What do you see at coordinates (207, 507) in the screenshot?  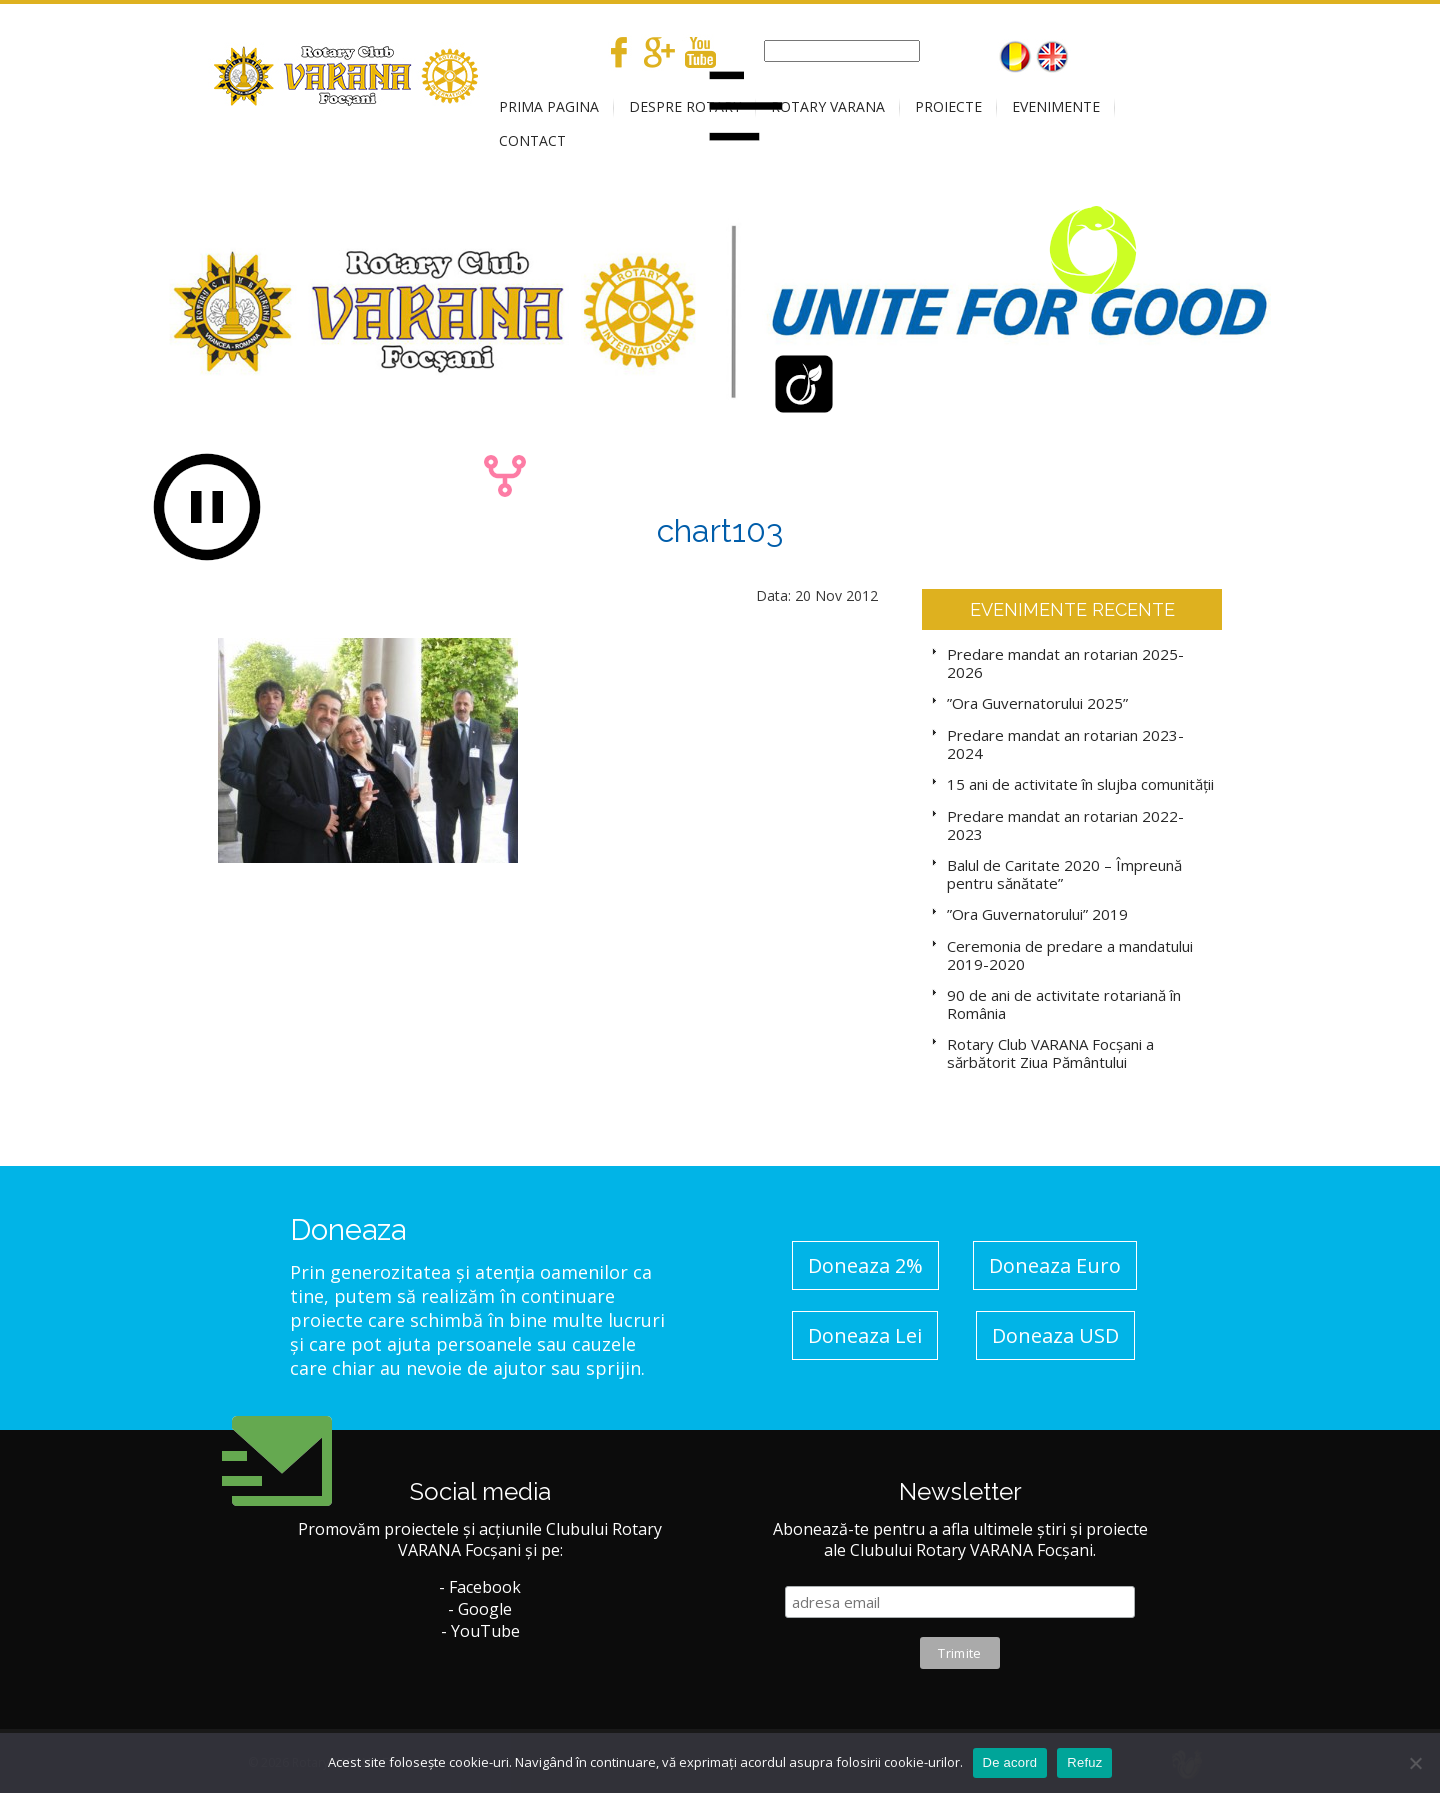 I see `pause media playback` at bounding box center [207, 507].